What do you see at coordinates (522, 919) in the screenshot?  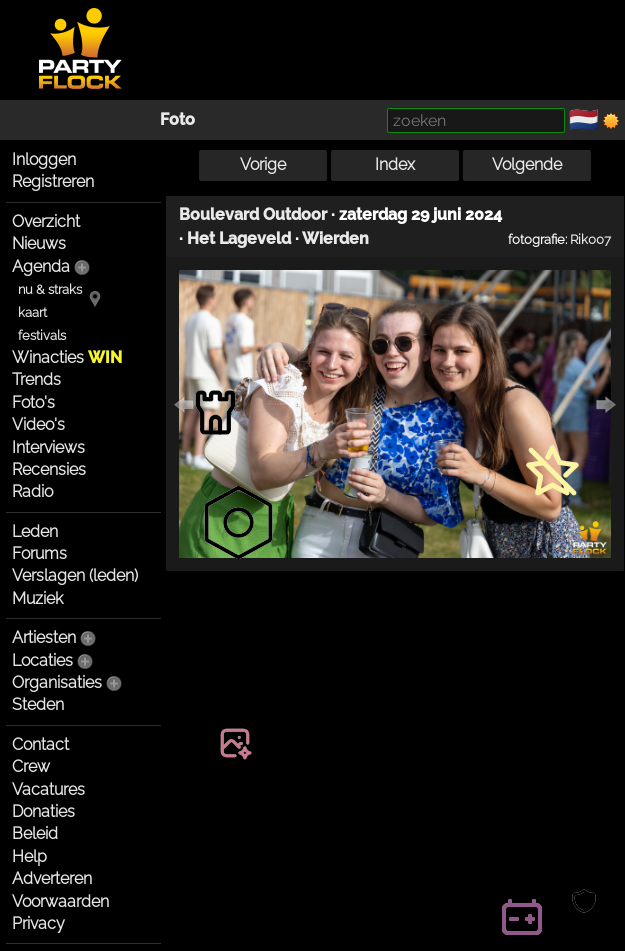 I see `view automotive battery status` at bounding box center [522, 919].